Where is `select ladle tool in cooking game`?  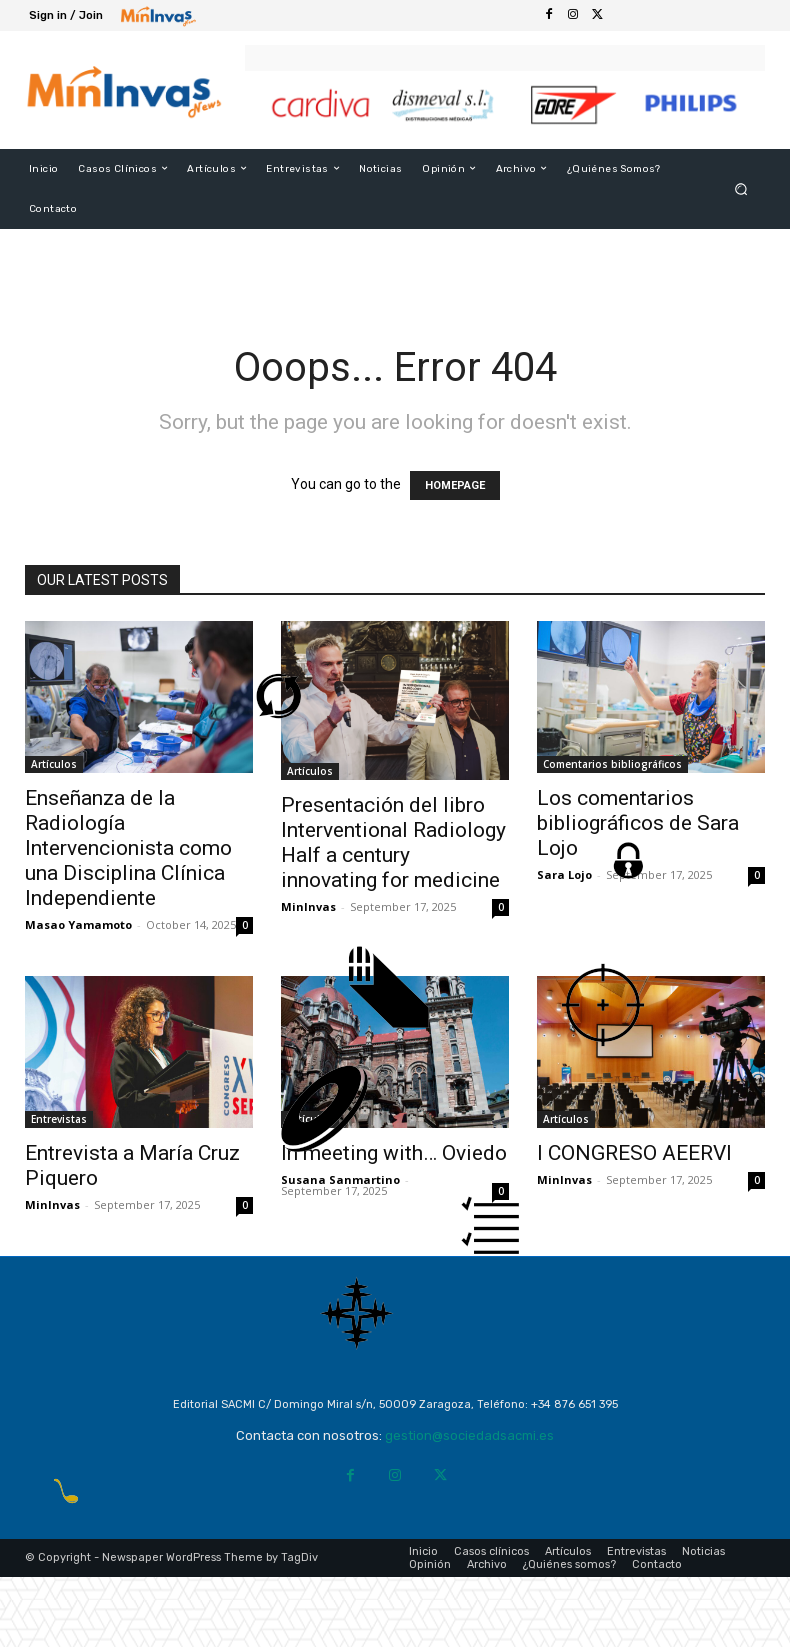 select ladle tool in cooking game is located at coordinates (66, 1491).